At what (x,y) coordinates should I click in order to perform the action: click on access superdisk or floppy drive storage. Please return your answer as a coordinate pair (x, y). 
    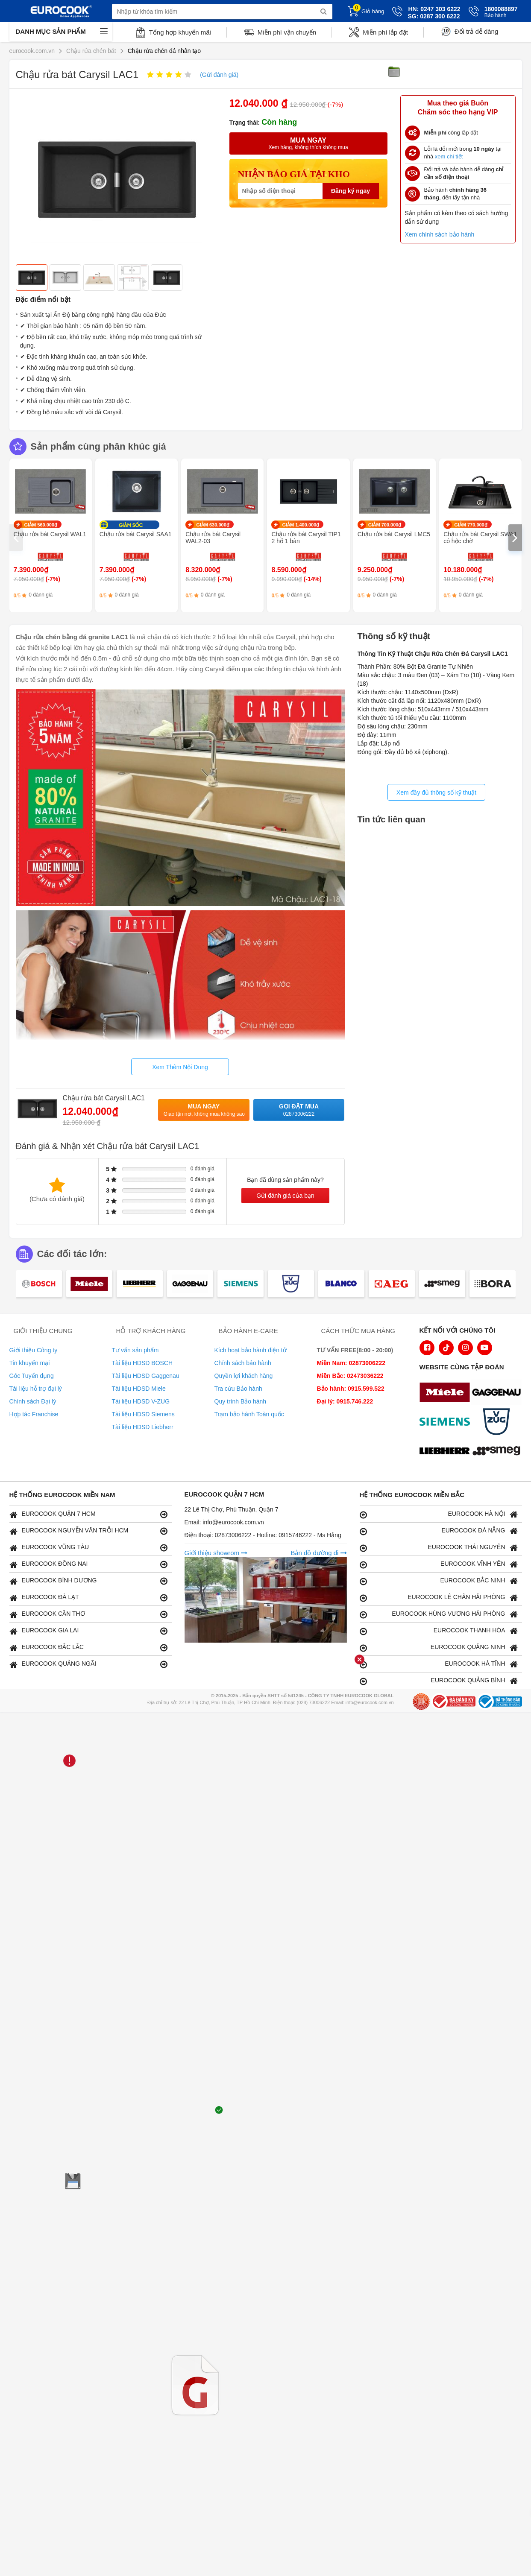
    Looking at the image, I should click on (73, 2181).